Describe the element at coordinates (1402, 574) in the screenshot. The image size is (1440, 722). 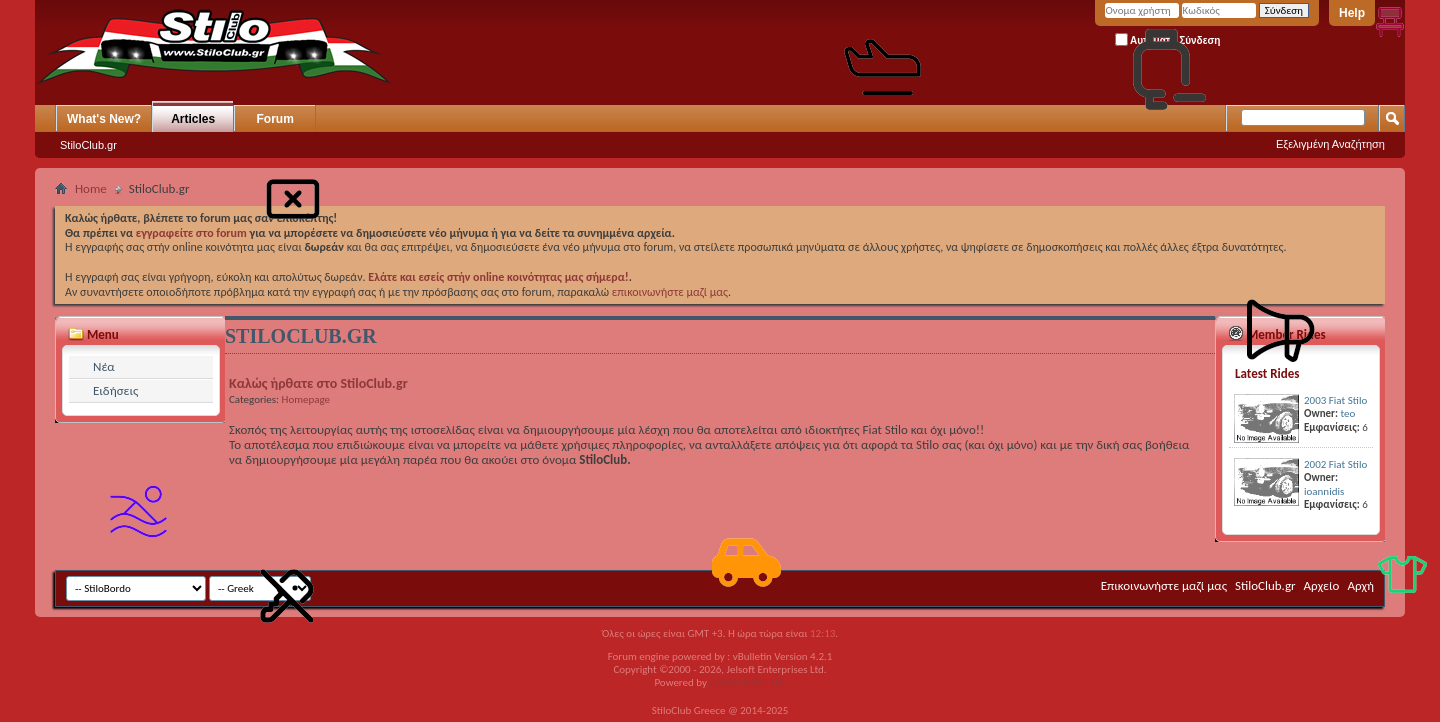
I see `browse clothing or apparel items` at that location.